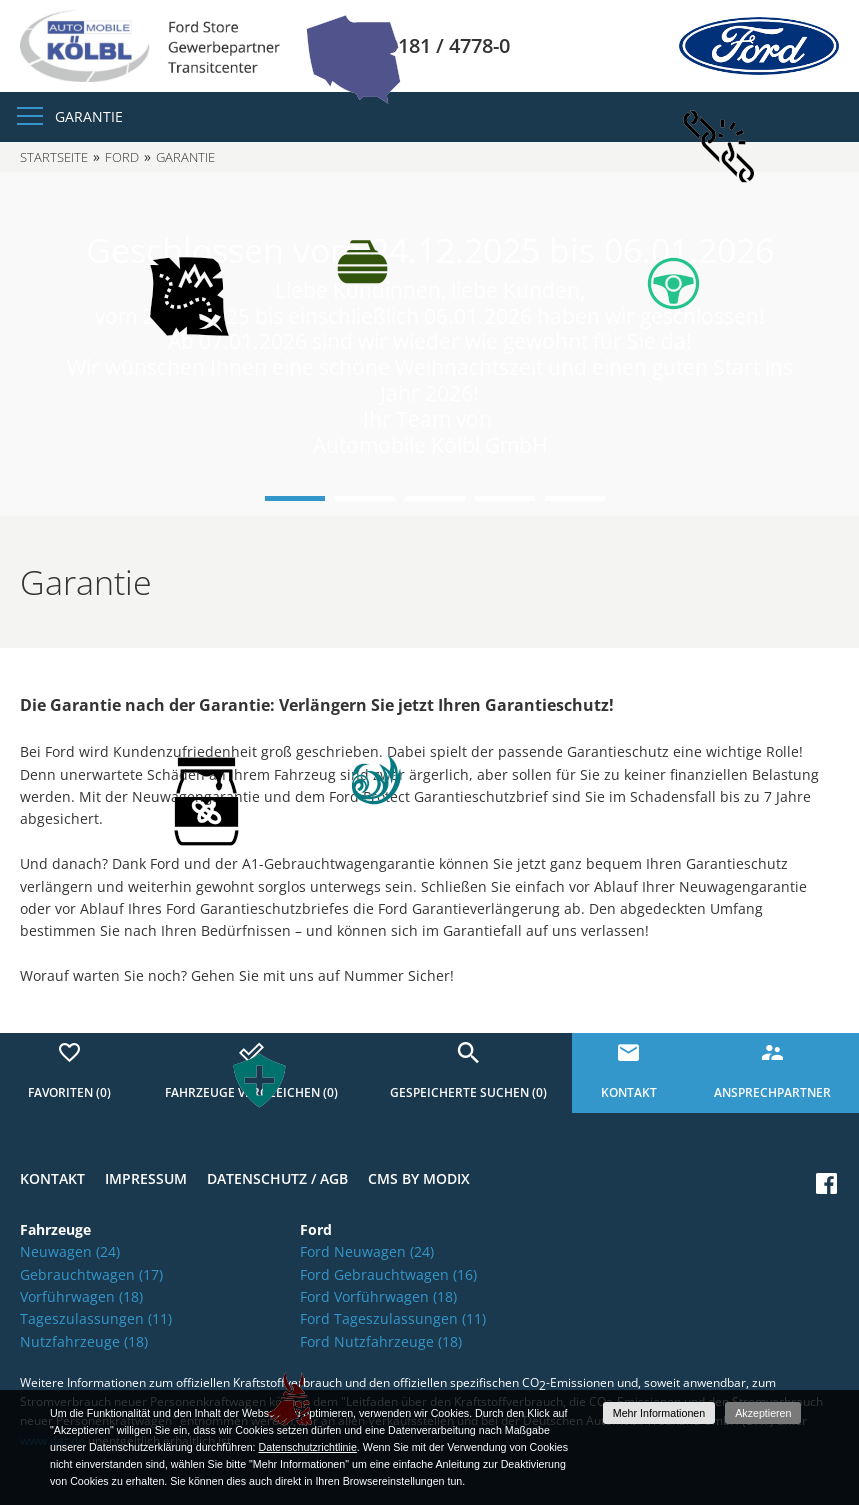 Image resolution: width=859 pixels, height=1505 pixels. Describe the element at coordinates (189, 296) in the screenshot. I see `view treasure map or quest location` at that location.